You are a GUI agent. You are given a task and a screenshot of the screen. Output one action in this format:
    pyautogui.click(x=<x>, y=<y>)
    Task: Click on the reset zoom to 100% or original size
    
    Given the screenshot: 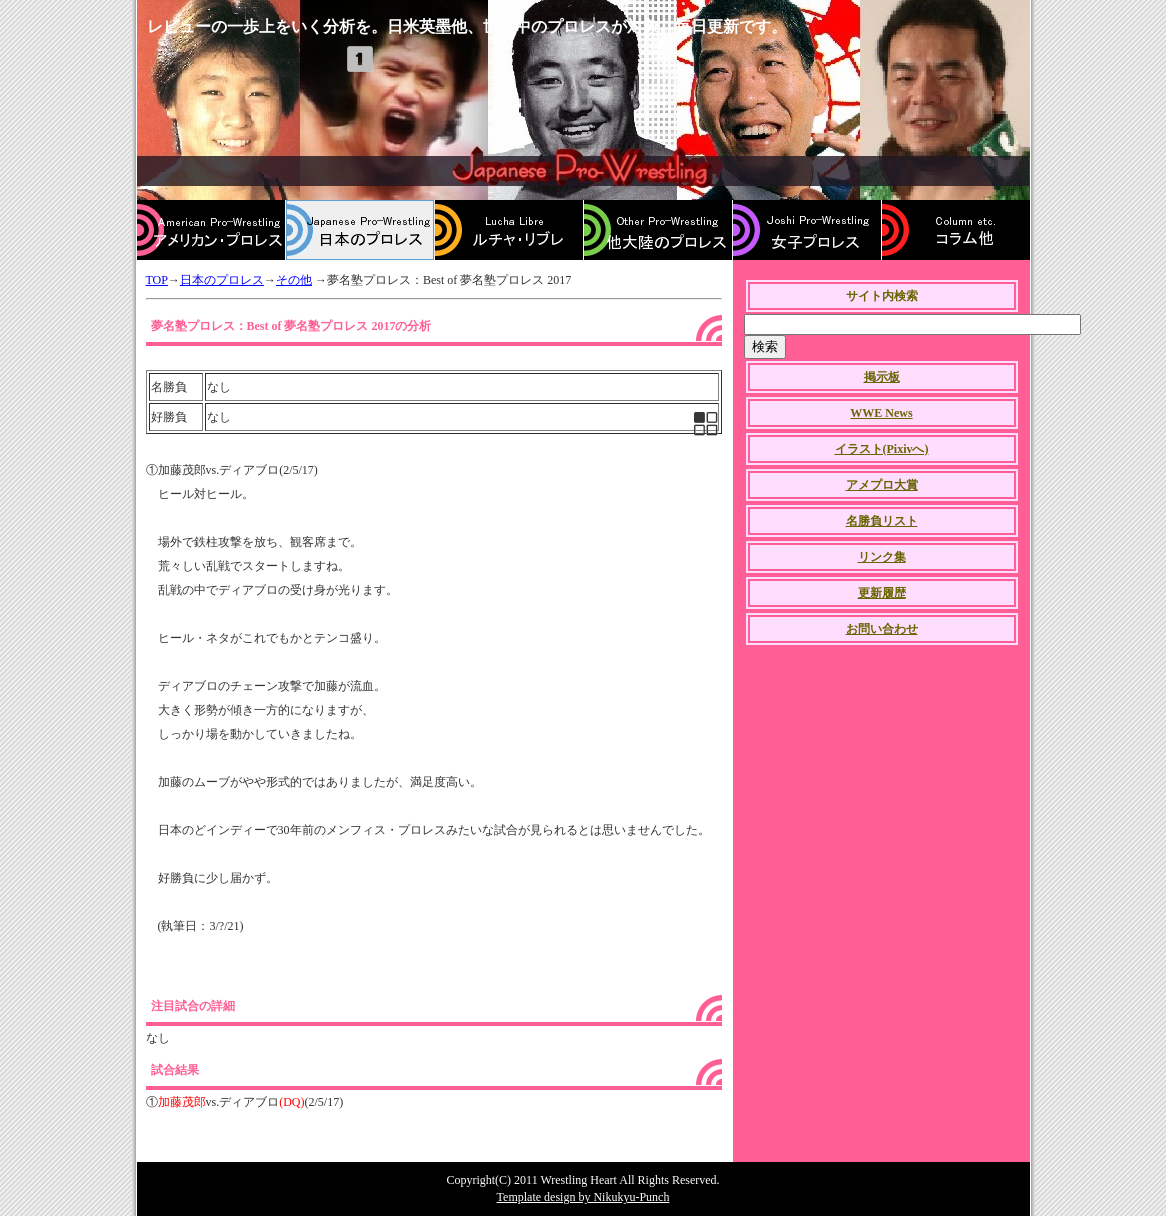 What is the action you would take?
    pyautogui.click(x=360, y=59)
    